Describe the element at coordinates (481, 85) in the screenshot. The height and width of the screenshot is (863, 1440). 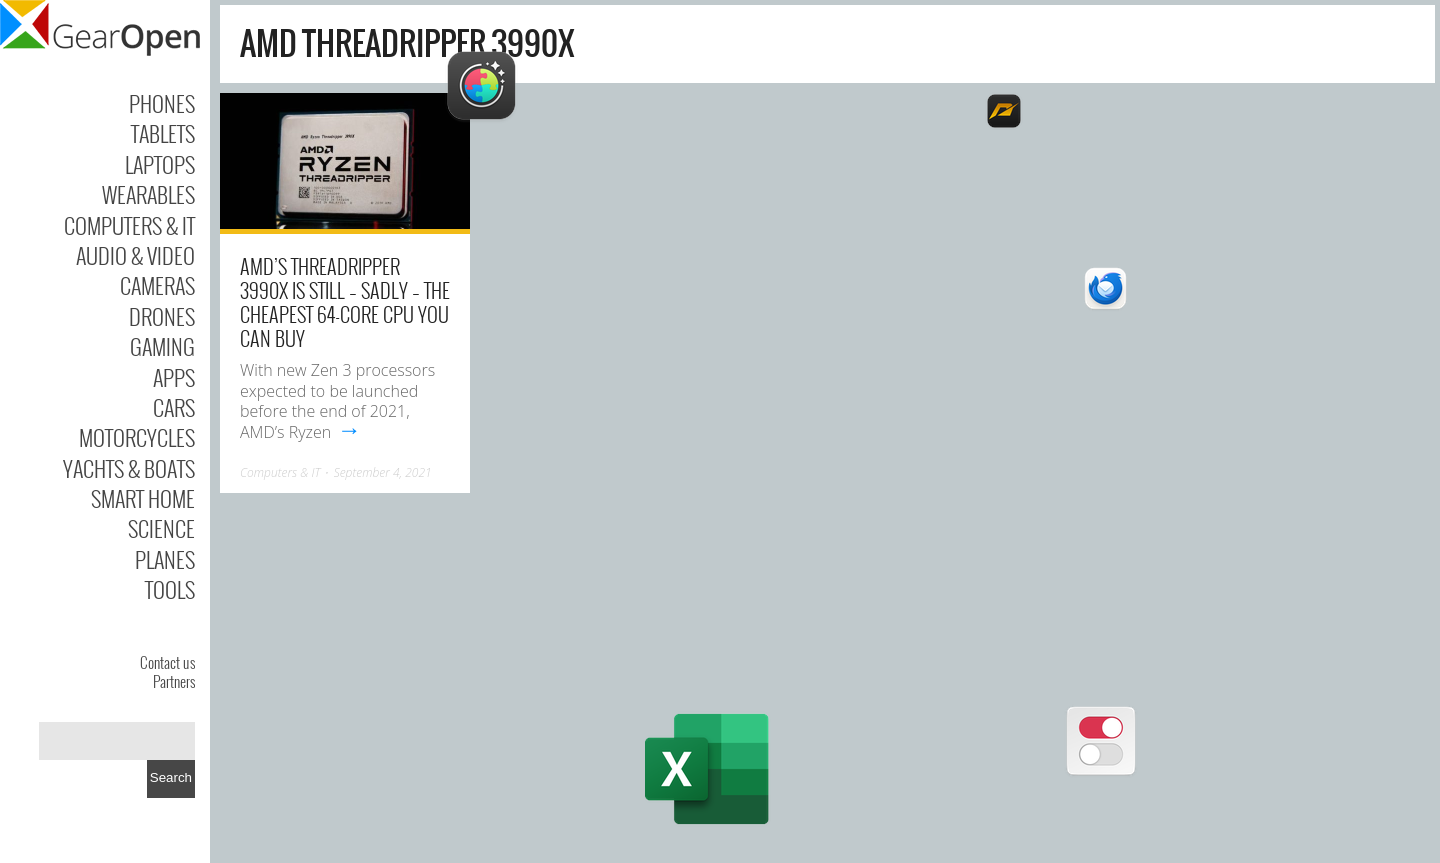
I see `open PhotoFlare image editing application` at that location.